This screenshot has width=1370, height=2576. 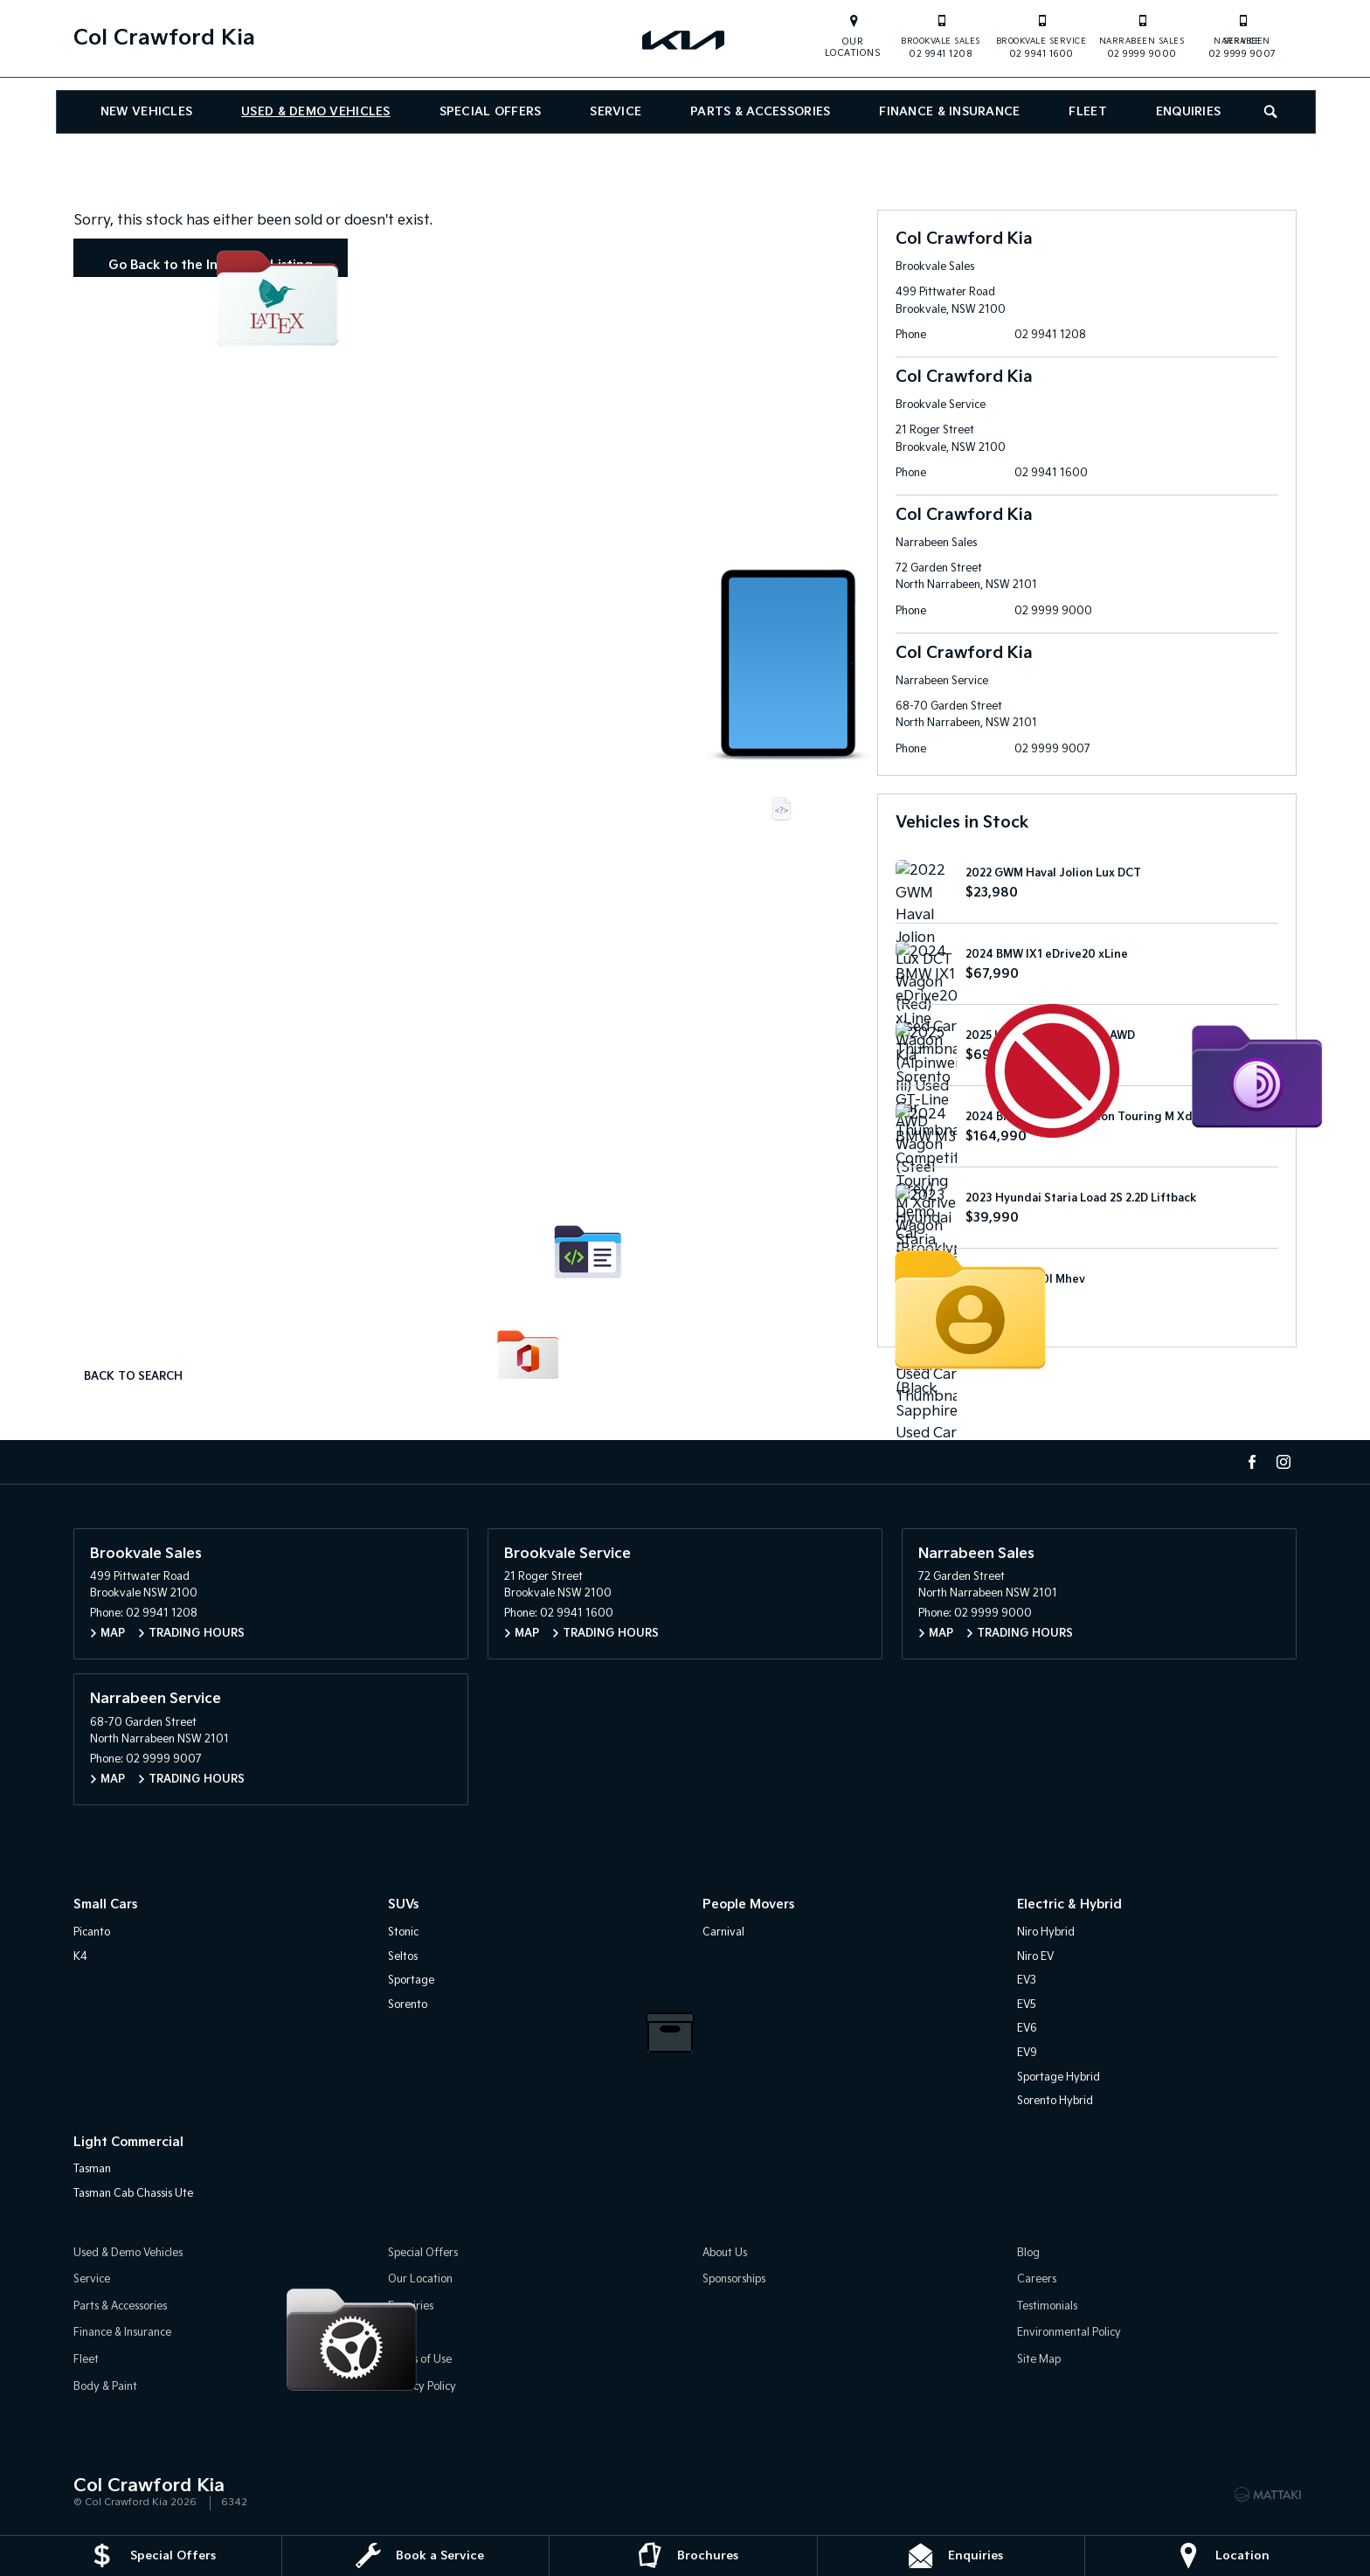 I want to click on delete selected item, so click(x=1052, y=1070).